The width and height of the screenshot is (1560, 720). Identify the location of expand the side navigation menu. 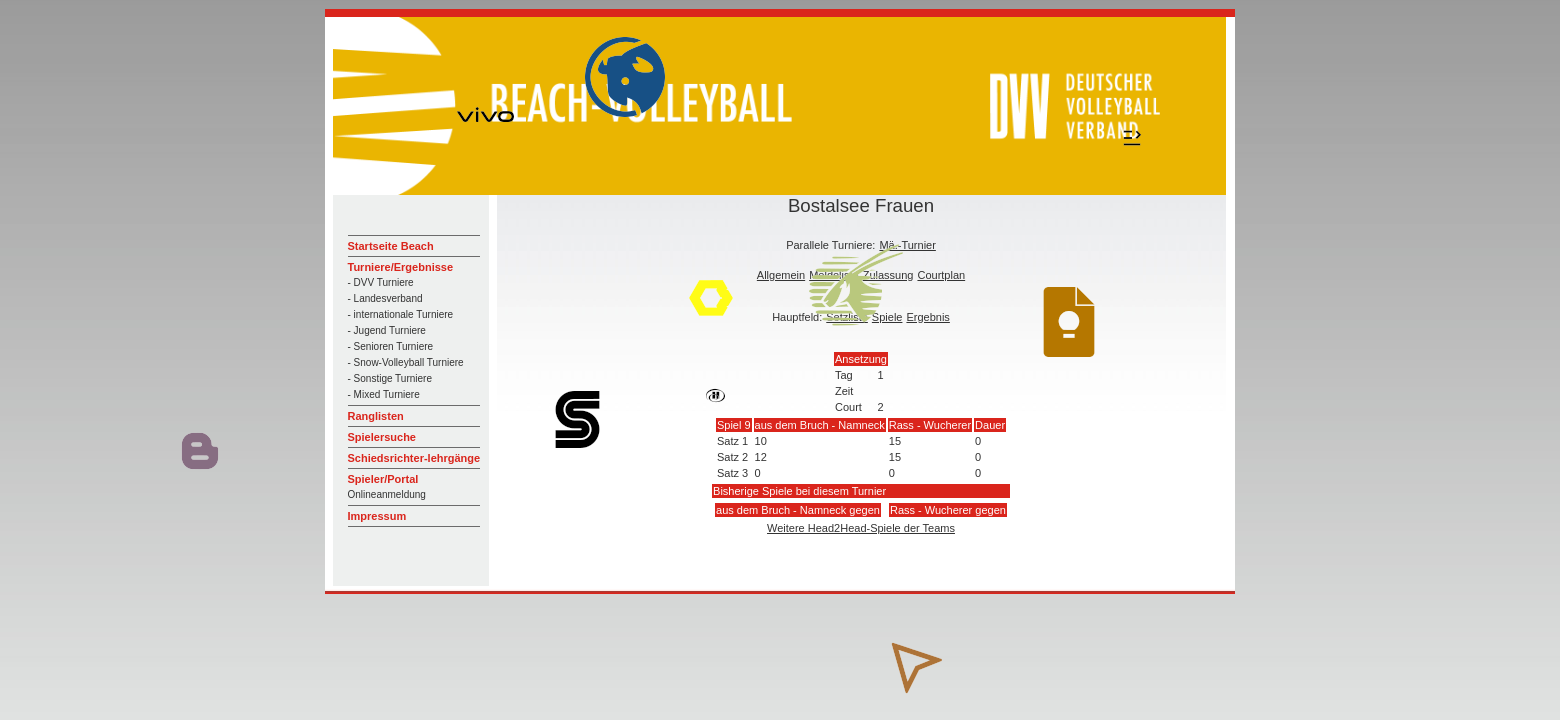
(1132, 138).